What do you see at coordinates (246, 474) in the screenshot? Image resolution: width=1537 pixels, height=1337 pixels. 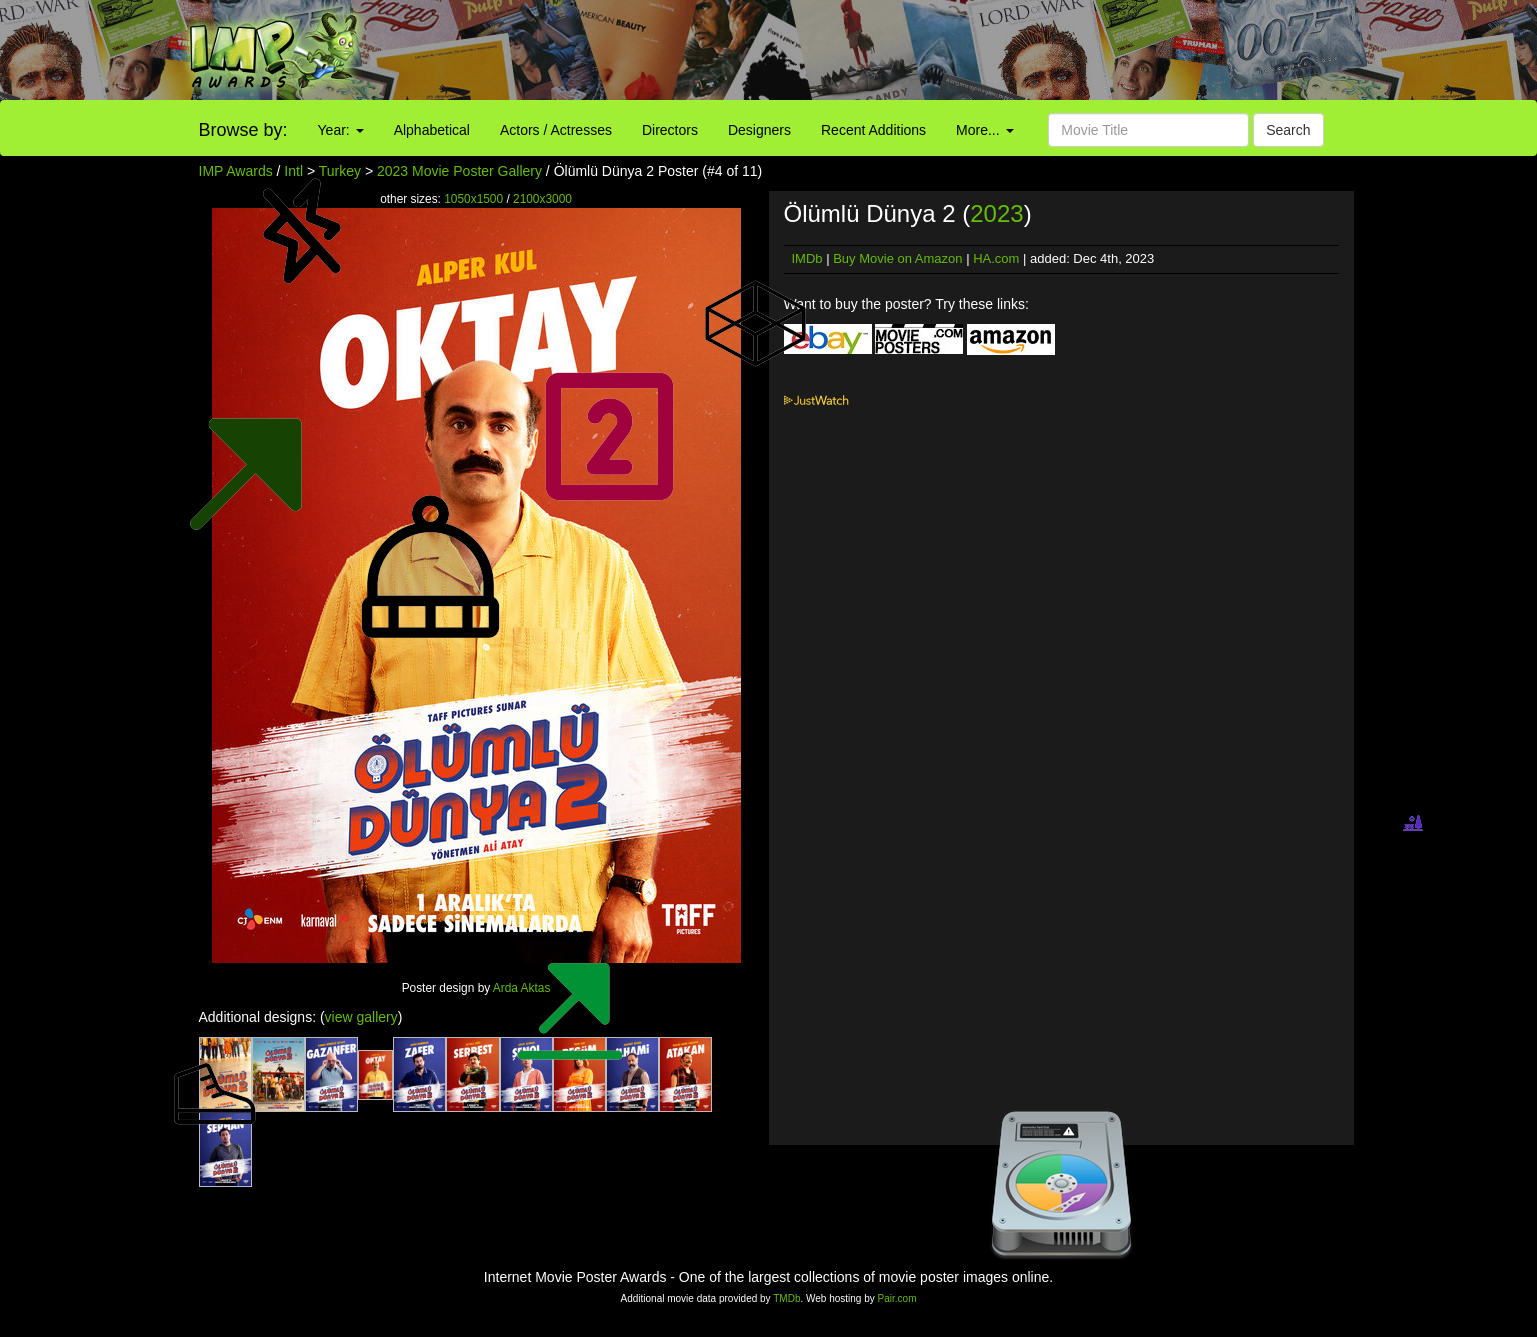 I see `open link in a new tab or window` at bounding box center [246, 474].